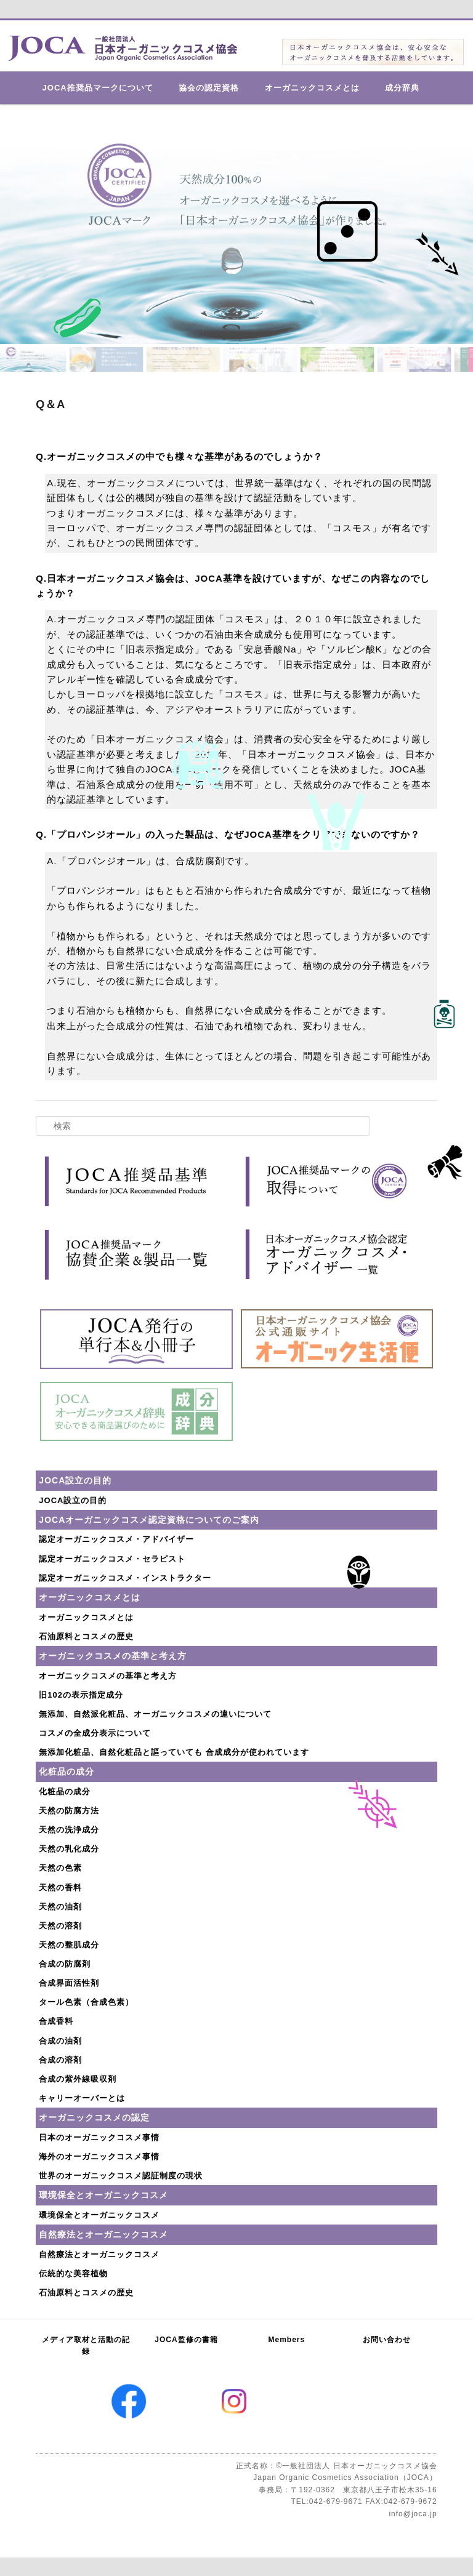 The image size is (473, 2576). I want to click on poison or toxic item in game inventory, so click(444, 1014).